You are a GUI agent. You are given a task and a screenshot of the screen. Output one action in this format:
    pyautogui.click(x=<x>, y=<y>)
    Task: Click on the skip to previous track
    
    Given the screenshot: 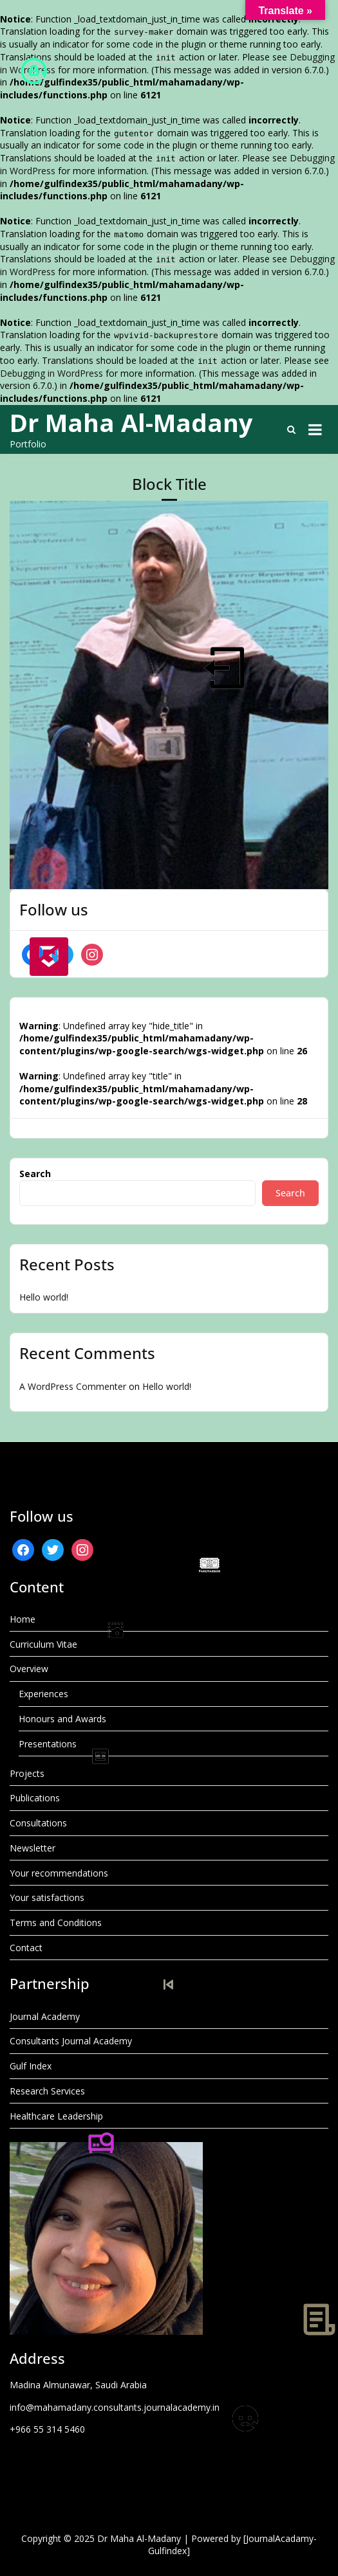 What is the action you would take?
    pyautogui.click(x=169, y=1985)
    